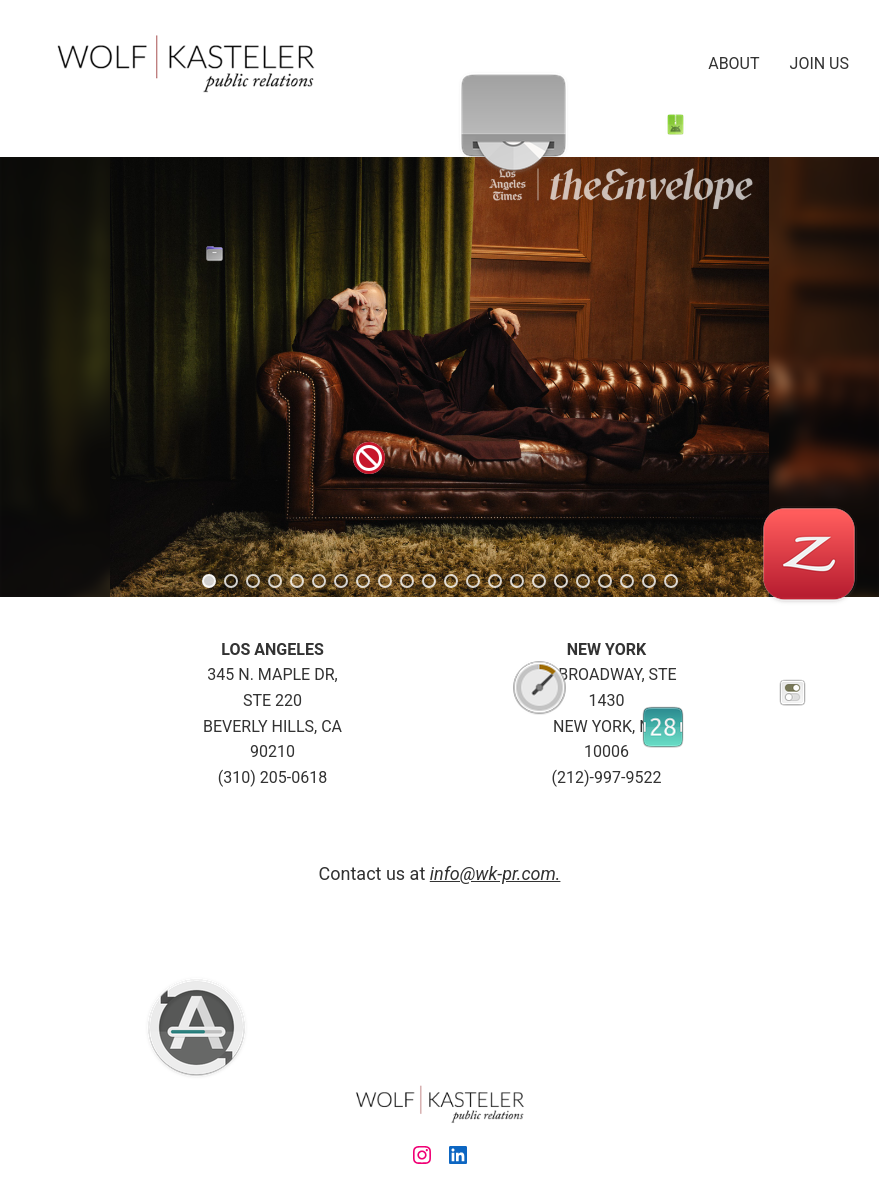 The height and width of the screenshot is (1177, 879). I want to click on android application package file (APK), so click(675, 124).